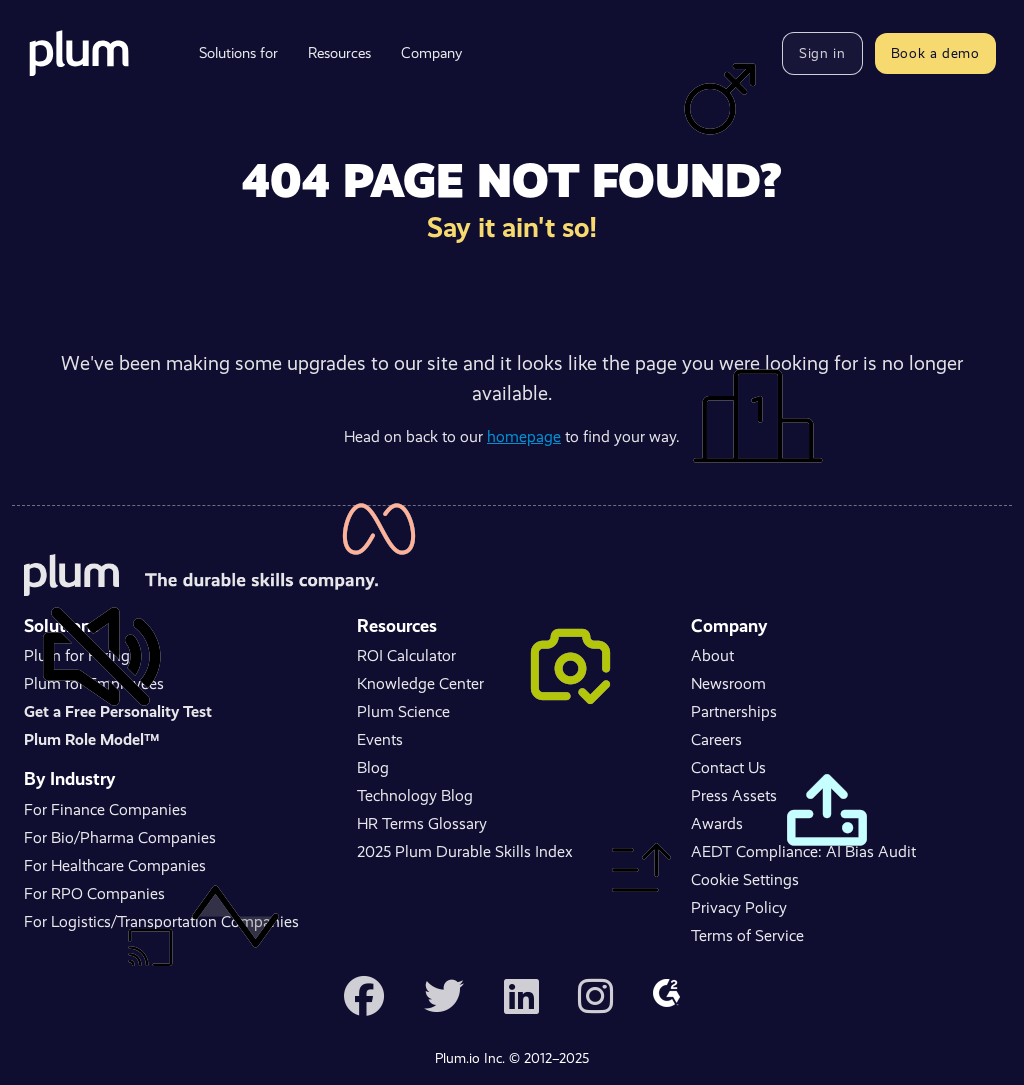 This screenshot has width=1024, height=1085. What do you see at coordinates (758, 416) in the screenshot?
I see `view leaderboard rankings` at bounding box center [758, 416].